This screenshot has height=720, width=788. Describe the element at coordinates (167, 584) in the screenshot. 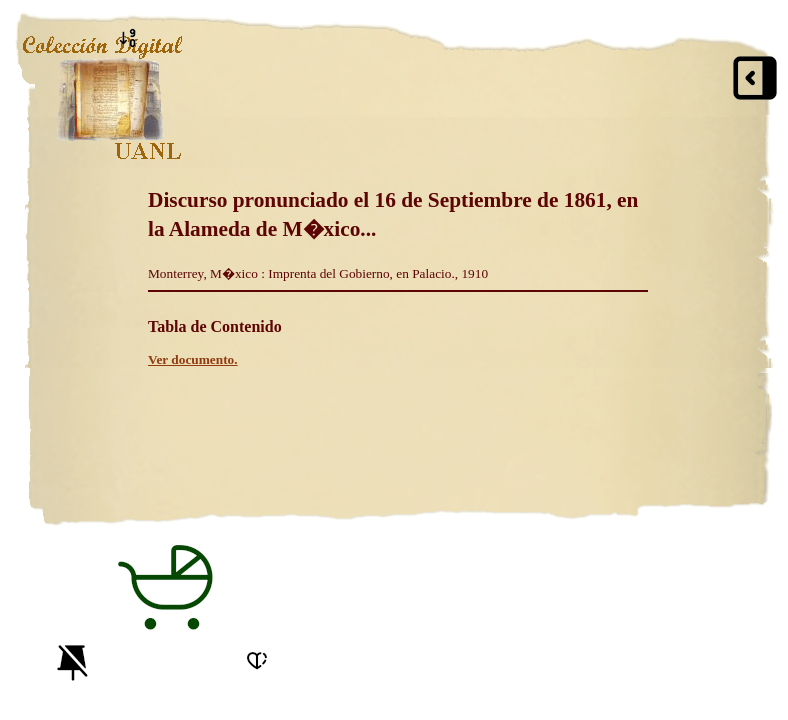

I see `access baby or parenting-related features` at that location.